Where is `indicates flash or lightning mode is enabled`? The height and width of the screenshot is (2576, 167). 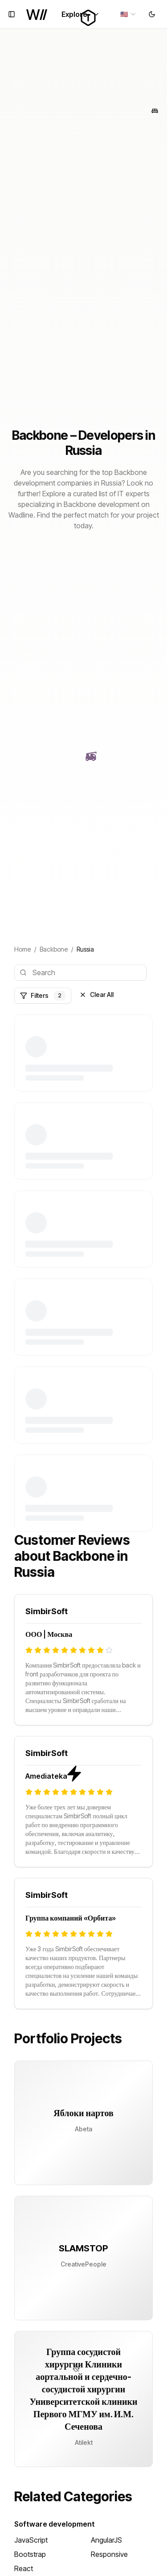 indicates flash or lightning mode is enabled is located at coordinates (74, 1773).